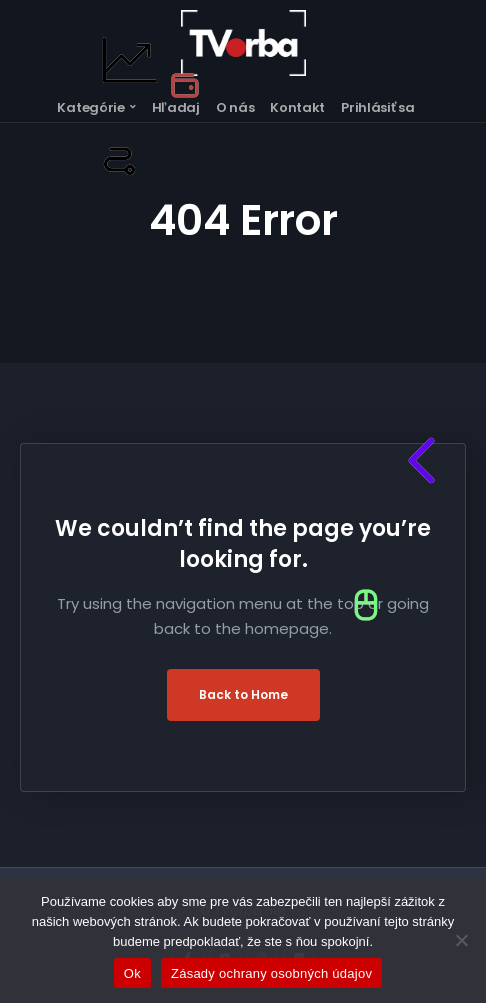 The image size is (486, 1003). Describe the element at coordinates (130, 60) in the screenshot. I see `view analytics or performance trends` at that location.